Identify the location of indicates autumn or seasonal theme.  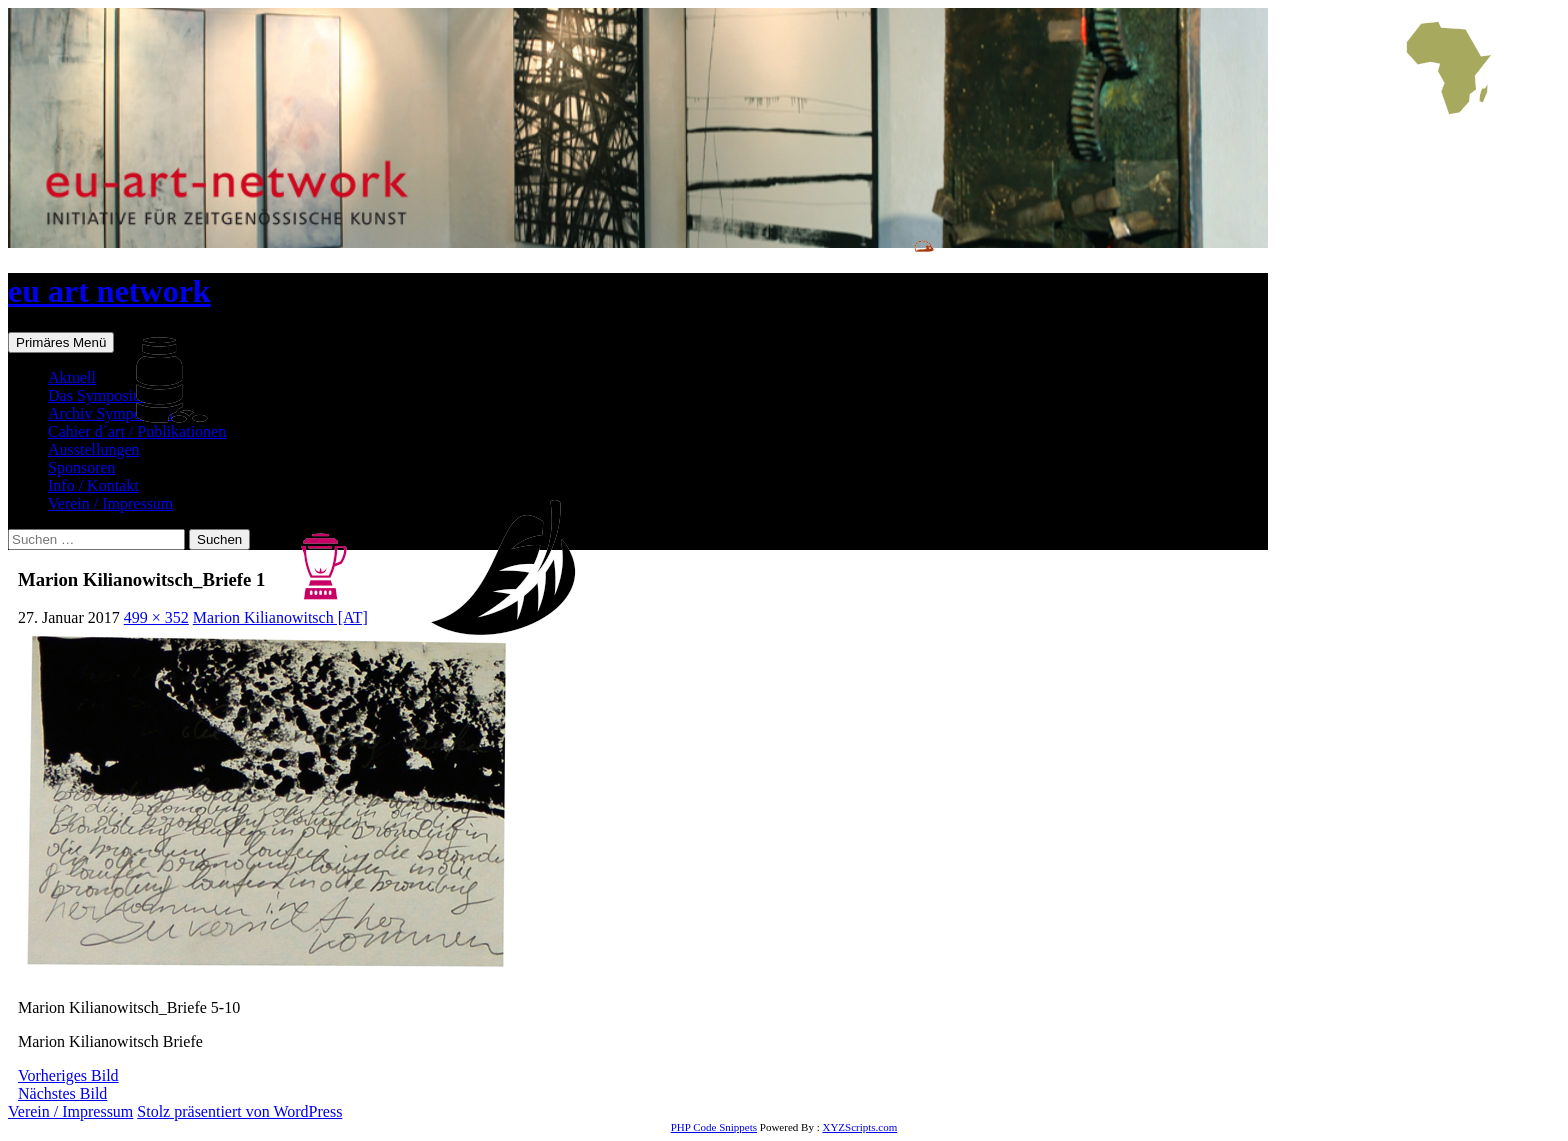
(502, 571).